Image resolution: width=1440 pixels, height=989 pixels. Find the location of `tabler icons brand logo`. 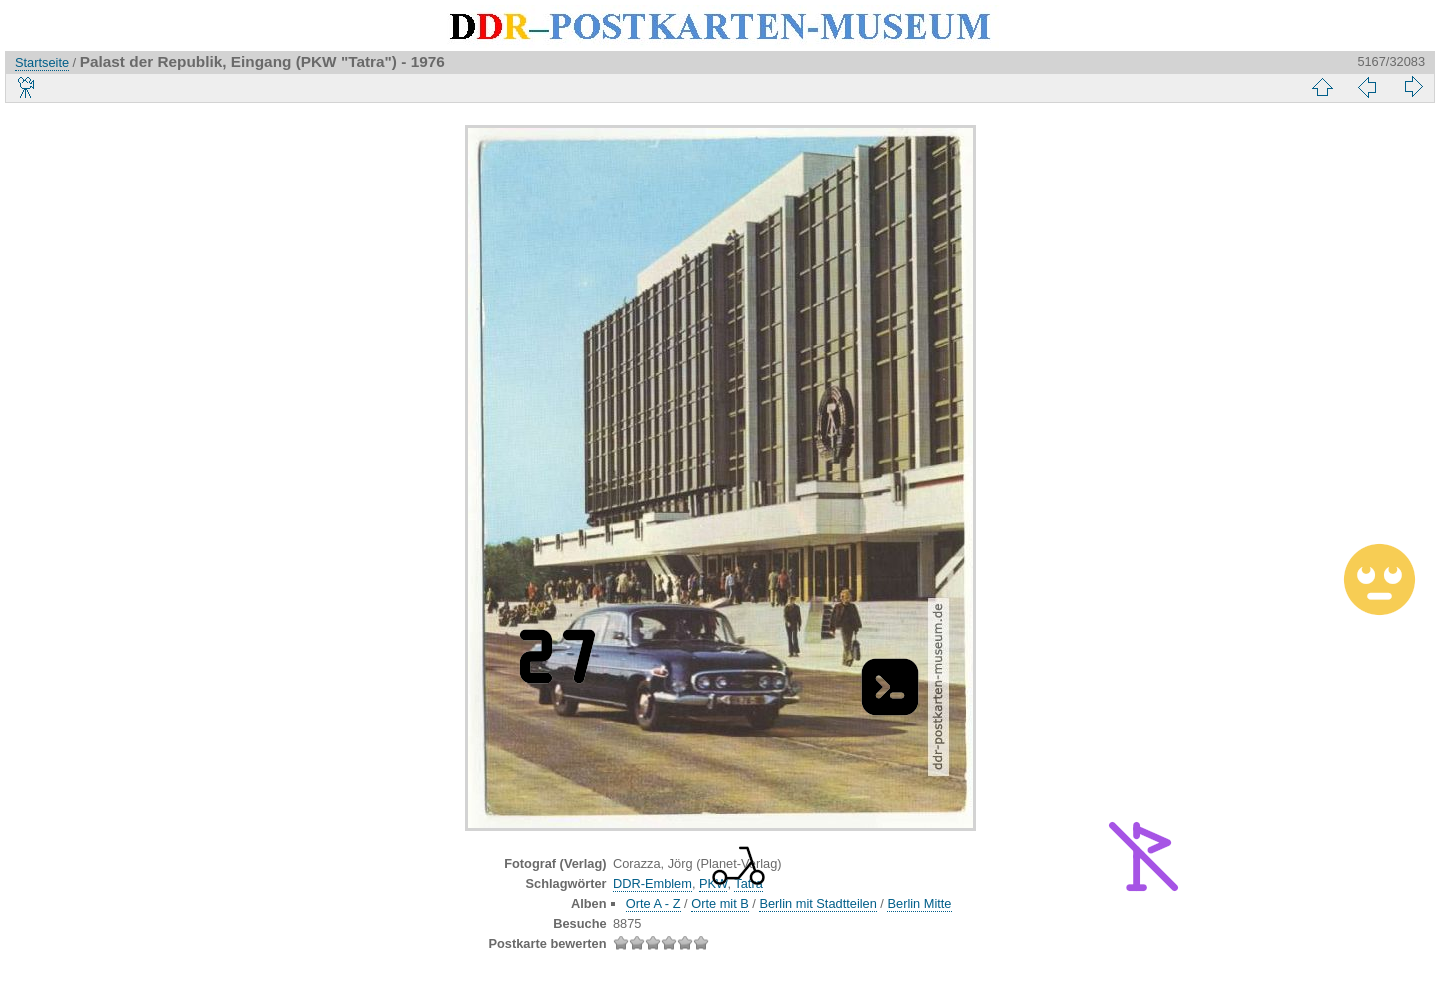

tabler icons brand logo is located at coordinates (890, 687).